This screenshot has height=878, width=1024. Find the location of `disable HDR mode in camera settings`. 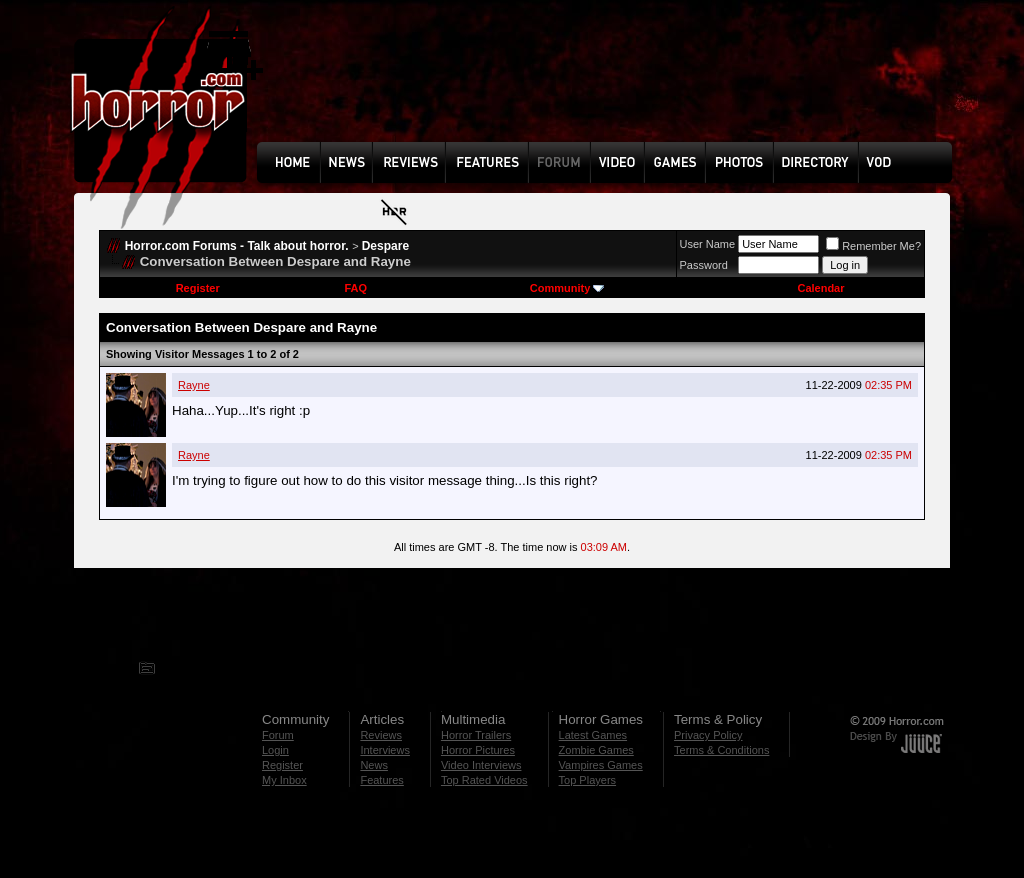

disable HDR mode in camera settings is located at coordinates (394, 211).